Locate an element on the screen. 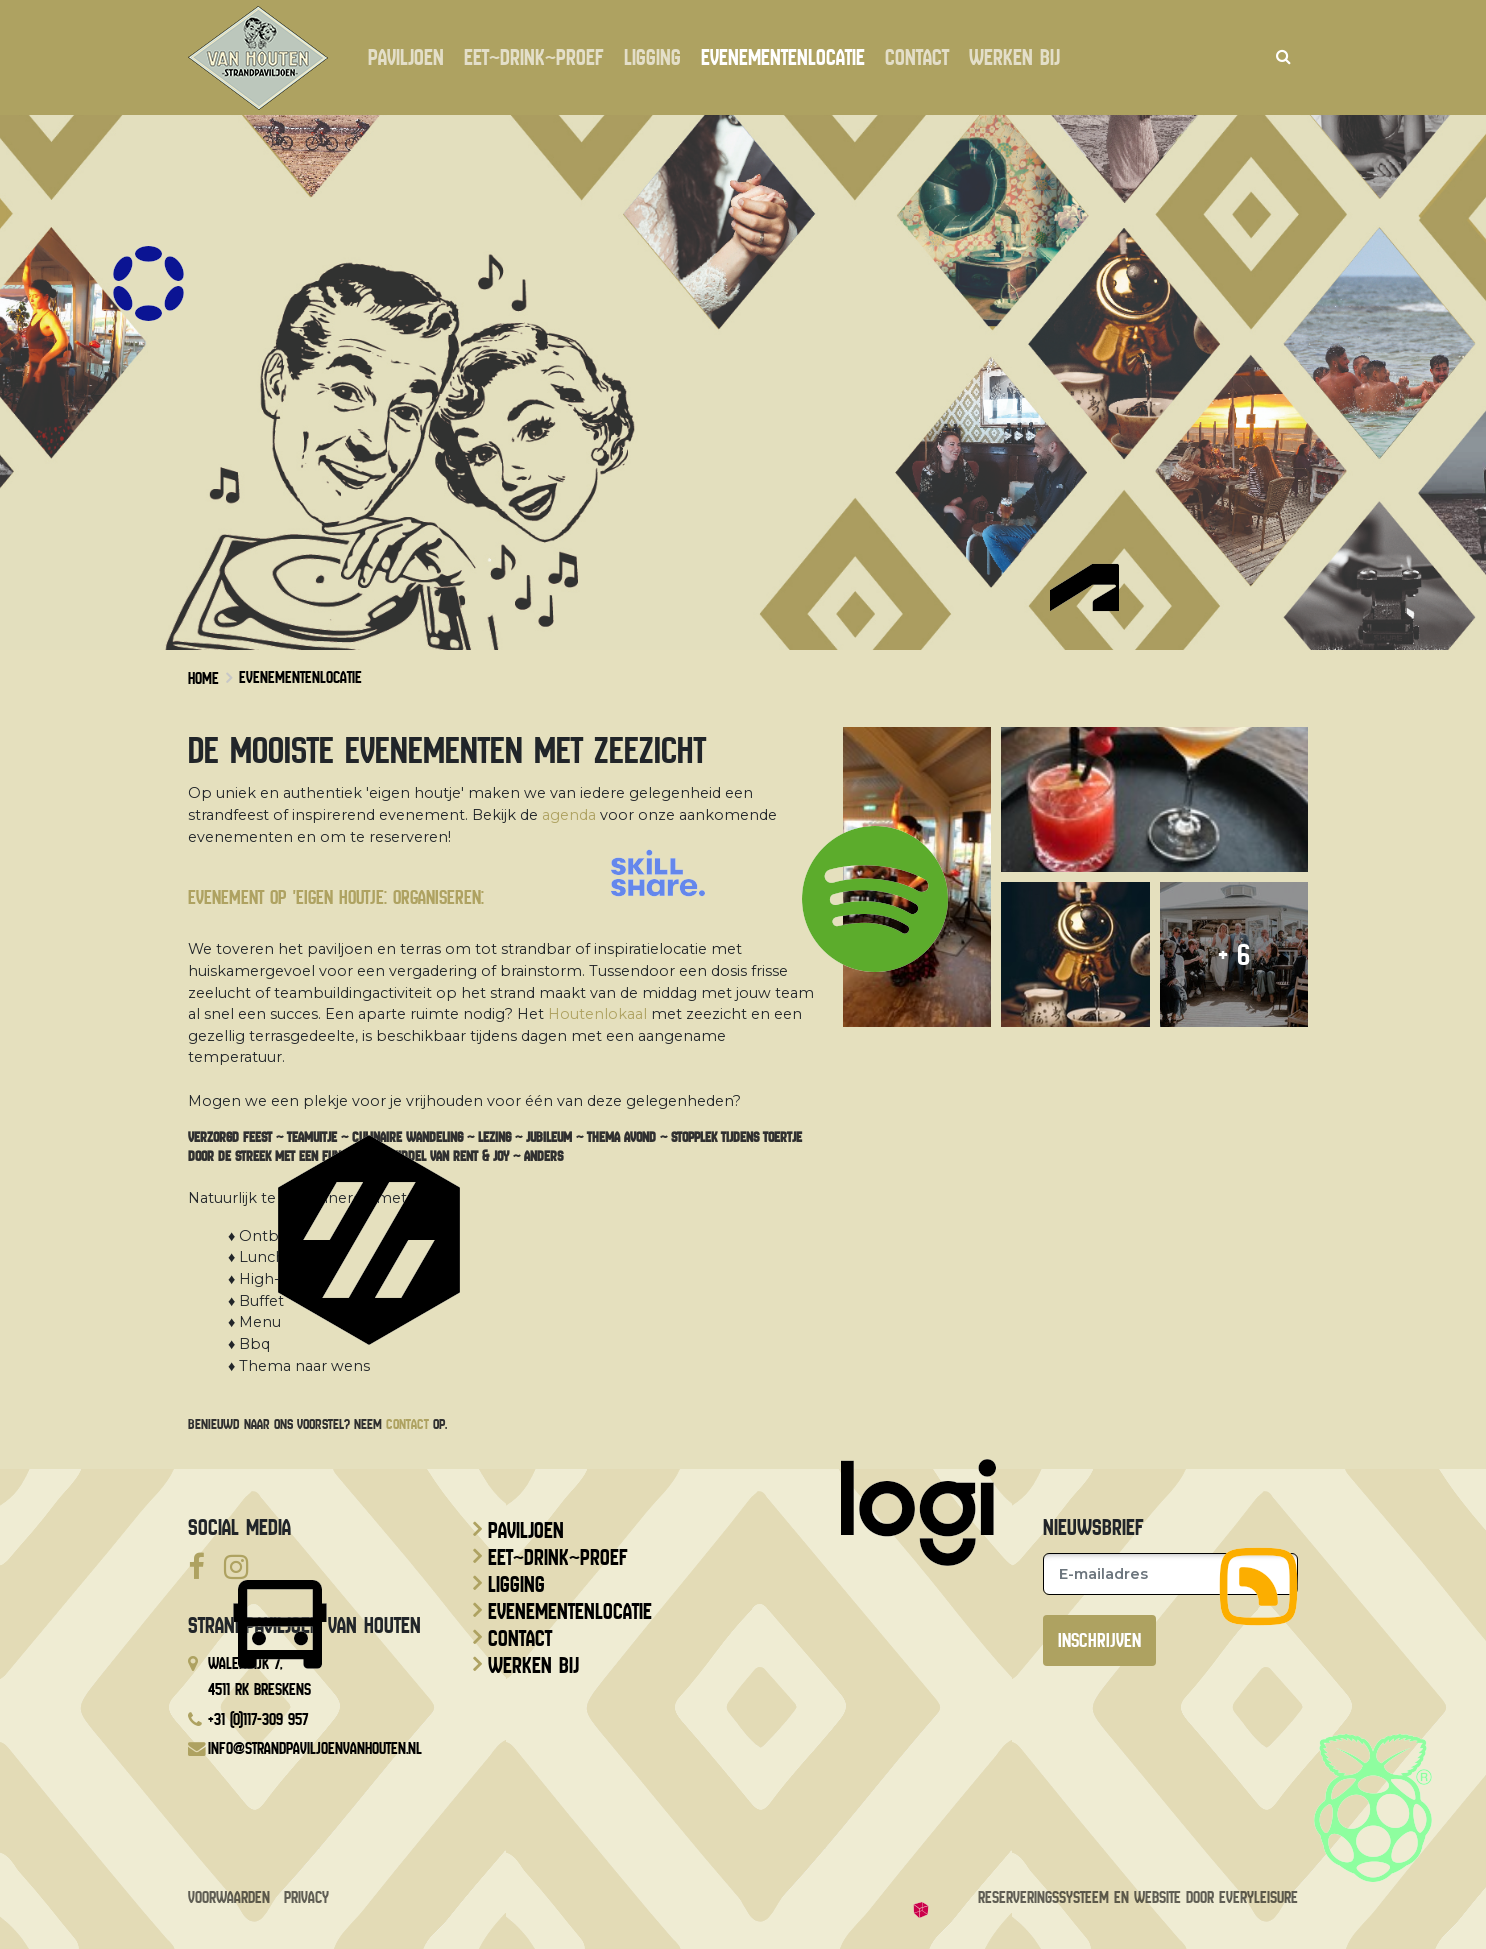 This screenshot has height=1949, width=1486. autodesk logo is located at coordinates (1084, 587).